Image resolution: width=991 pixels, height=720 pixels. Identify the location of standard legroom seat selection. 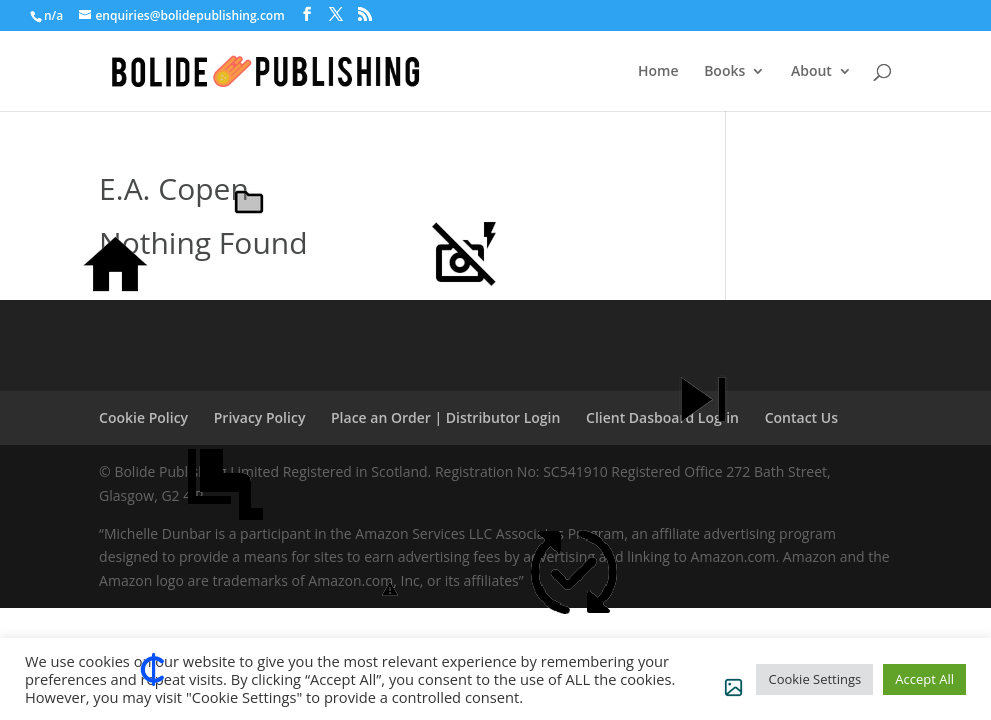
(223, 484).